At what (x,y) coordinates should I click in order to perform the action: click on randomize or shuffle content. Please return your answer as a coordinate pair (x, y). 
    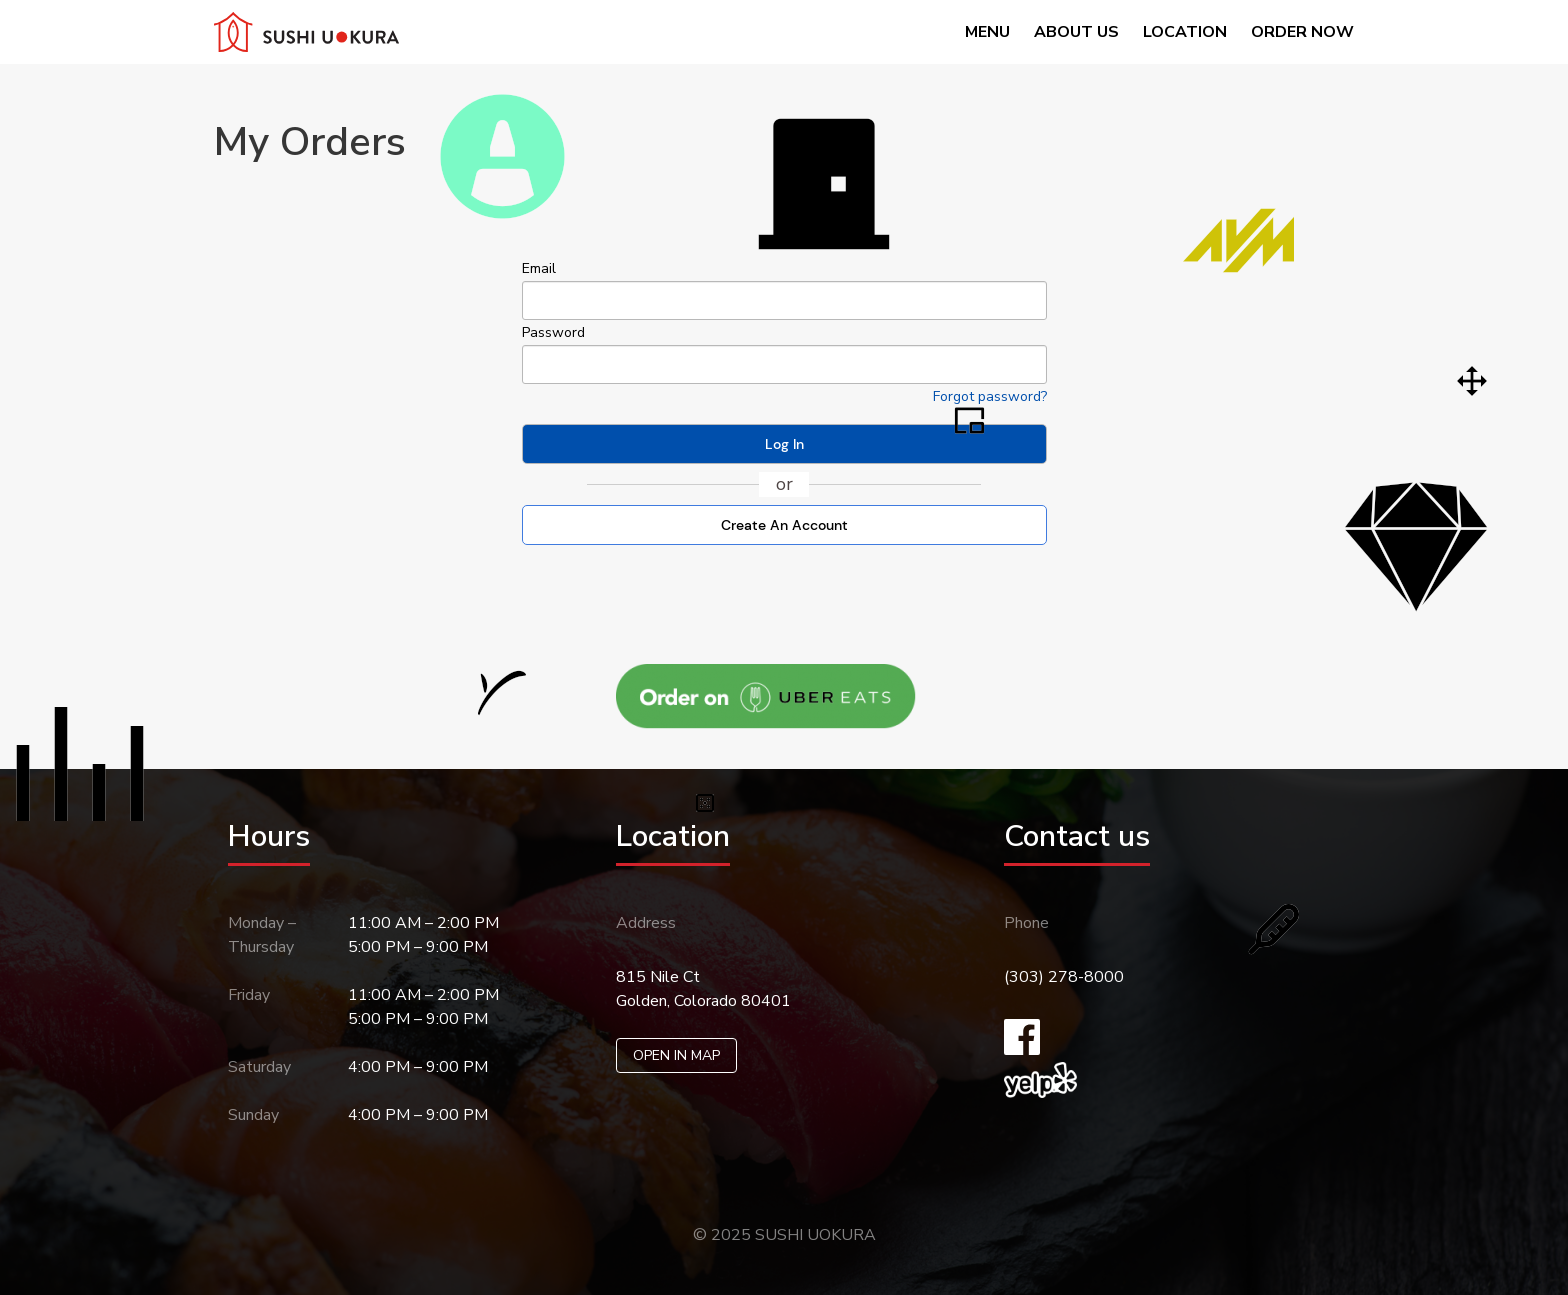
    Looking at the image, I should click on (705, 803).